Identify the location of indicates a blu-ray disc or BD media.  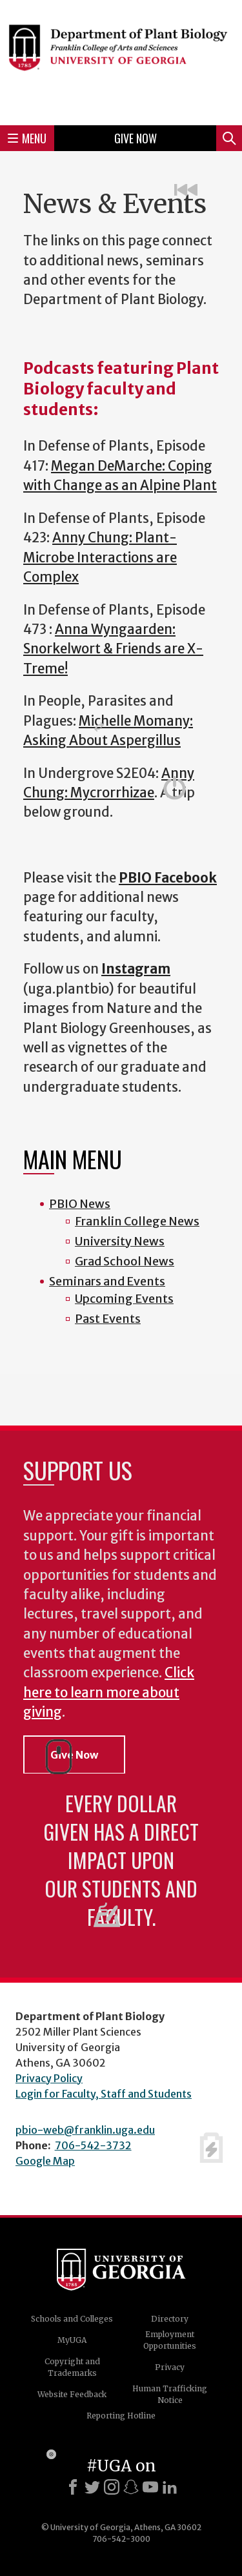
(51, 2454).